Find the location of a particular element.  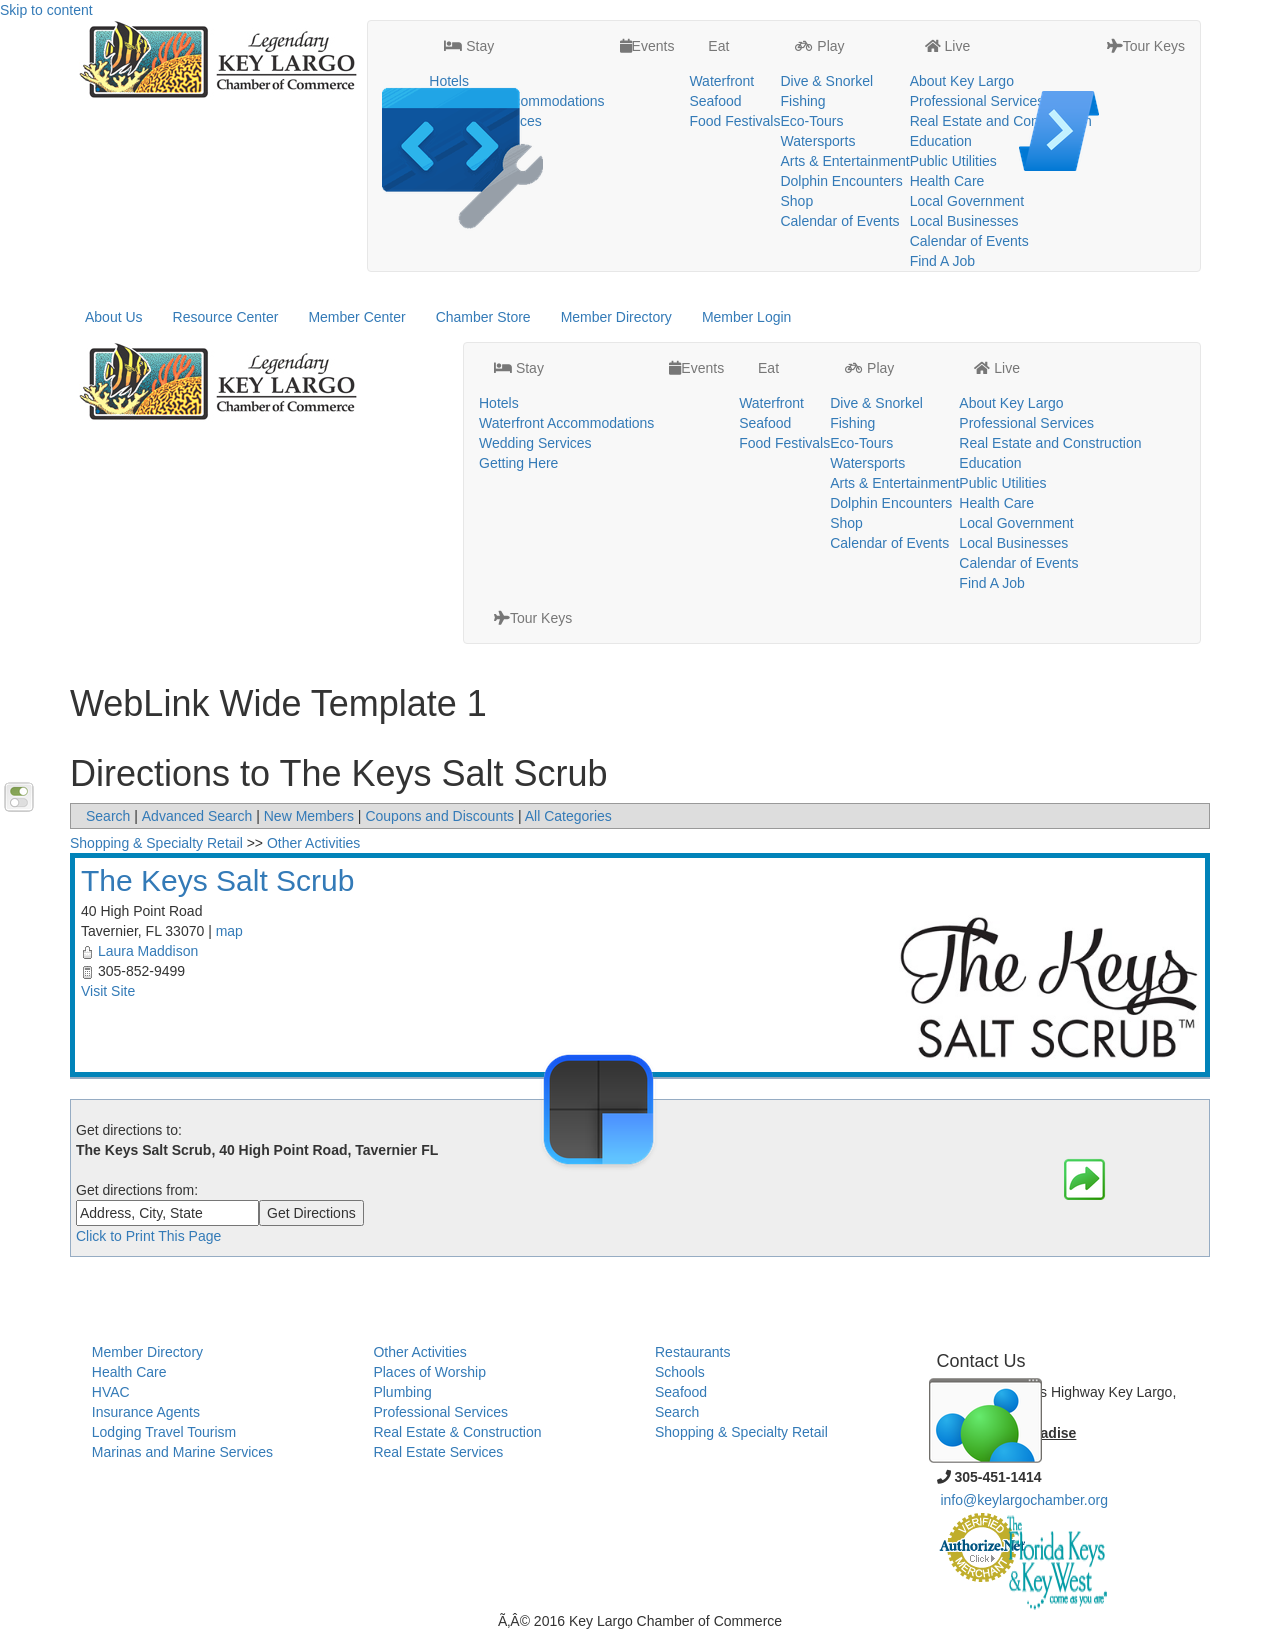

open gnome tweaks settings is located at coordinates (19, 797).